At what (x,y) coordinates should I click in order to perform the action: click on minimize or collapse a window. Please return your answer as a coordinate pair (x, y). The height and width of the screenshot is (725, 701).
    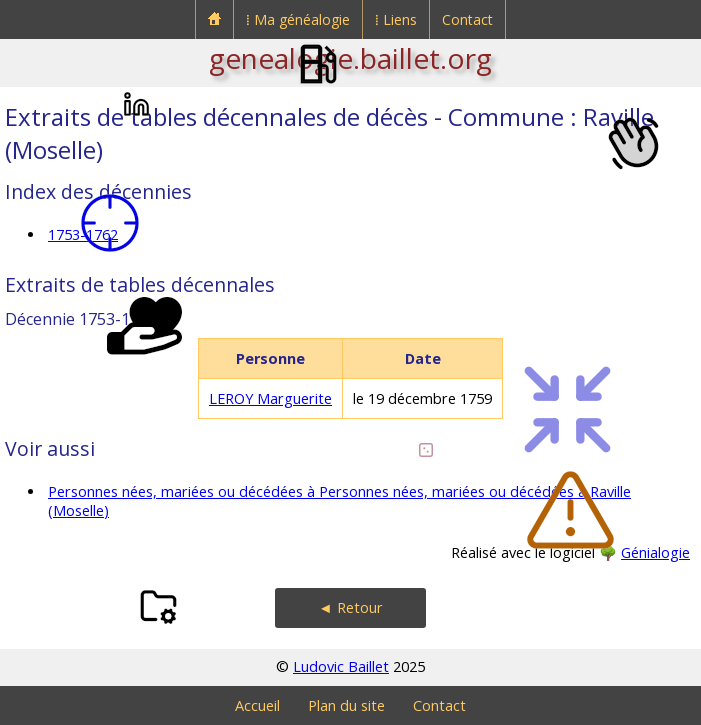
    Looking at the image, I should click on (567, 409).